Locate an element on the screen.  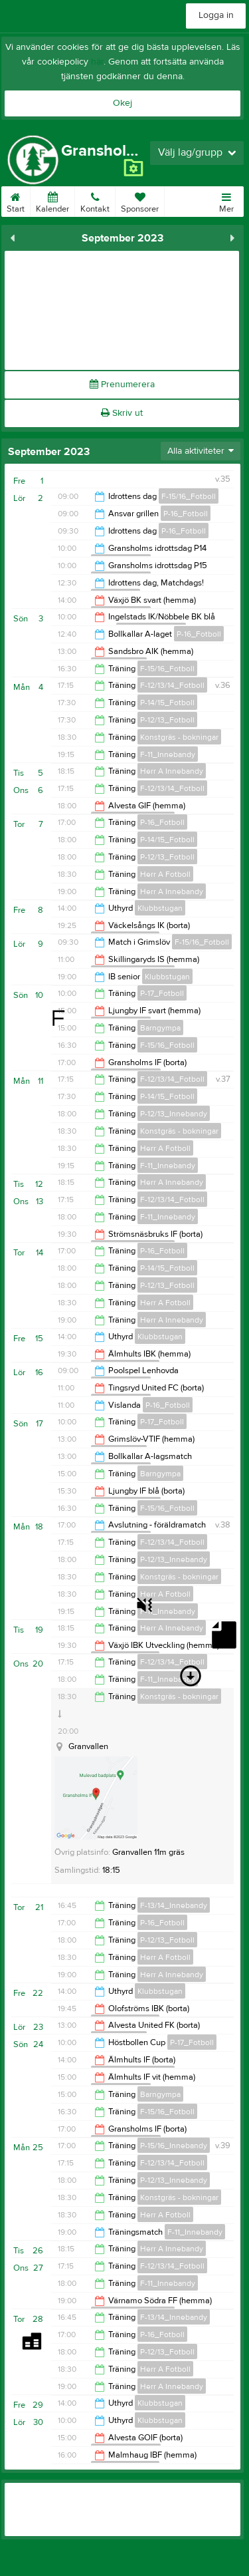
download a file or content is located at coordinates (191, 1676).